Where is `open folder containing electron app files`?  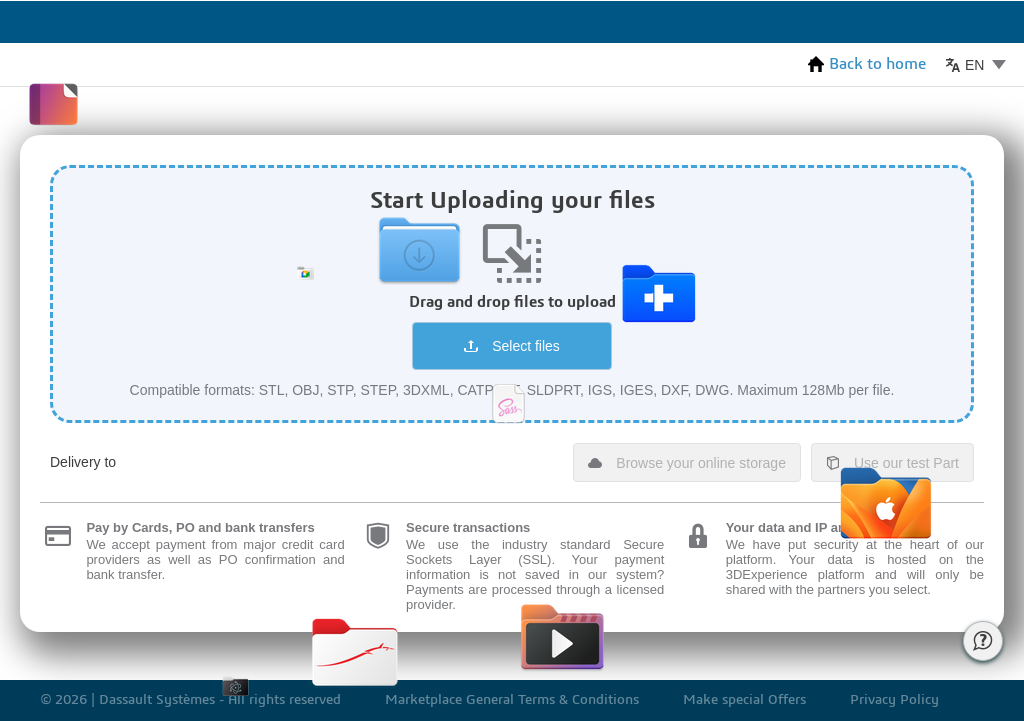
open folder containing electron app files is located at coordinates (235, 686).